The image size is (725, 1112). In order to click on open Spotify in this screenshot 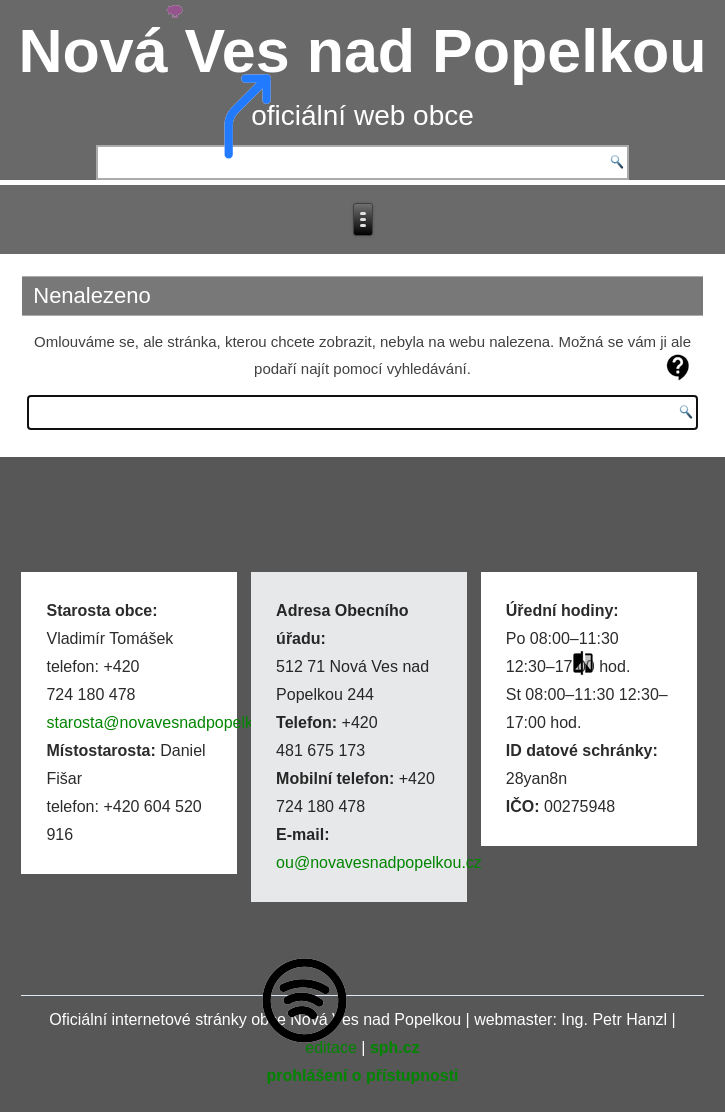, I will do `click(304, 1000)`.